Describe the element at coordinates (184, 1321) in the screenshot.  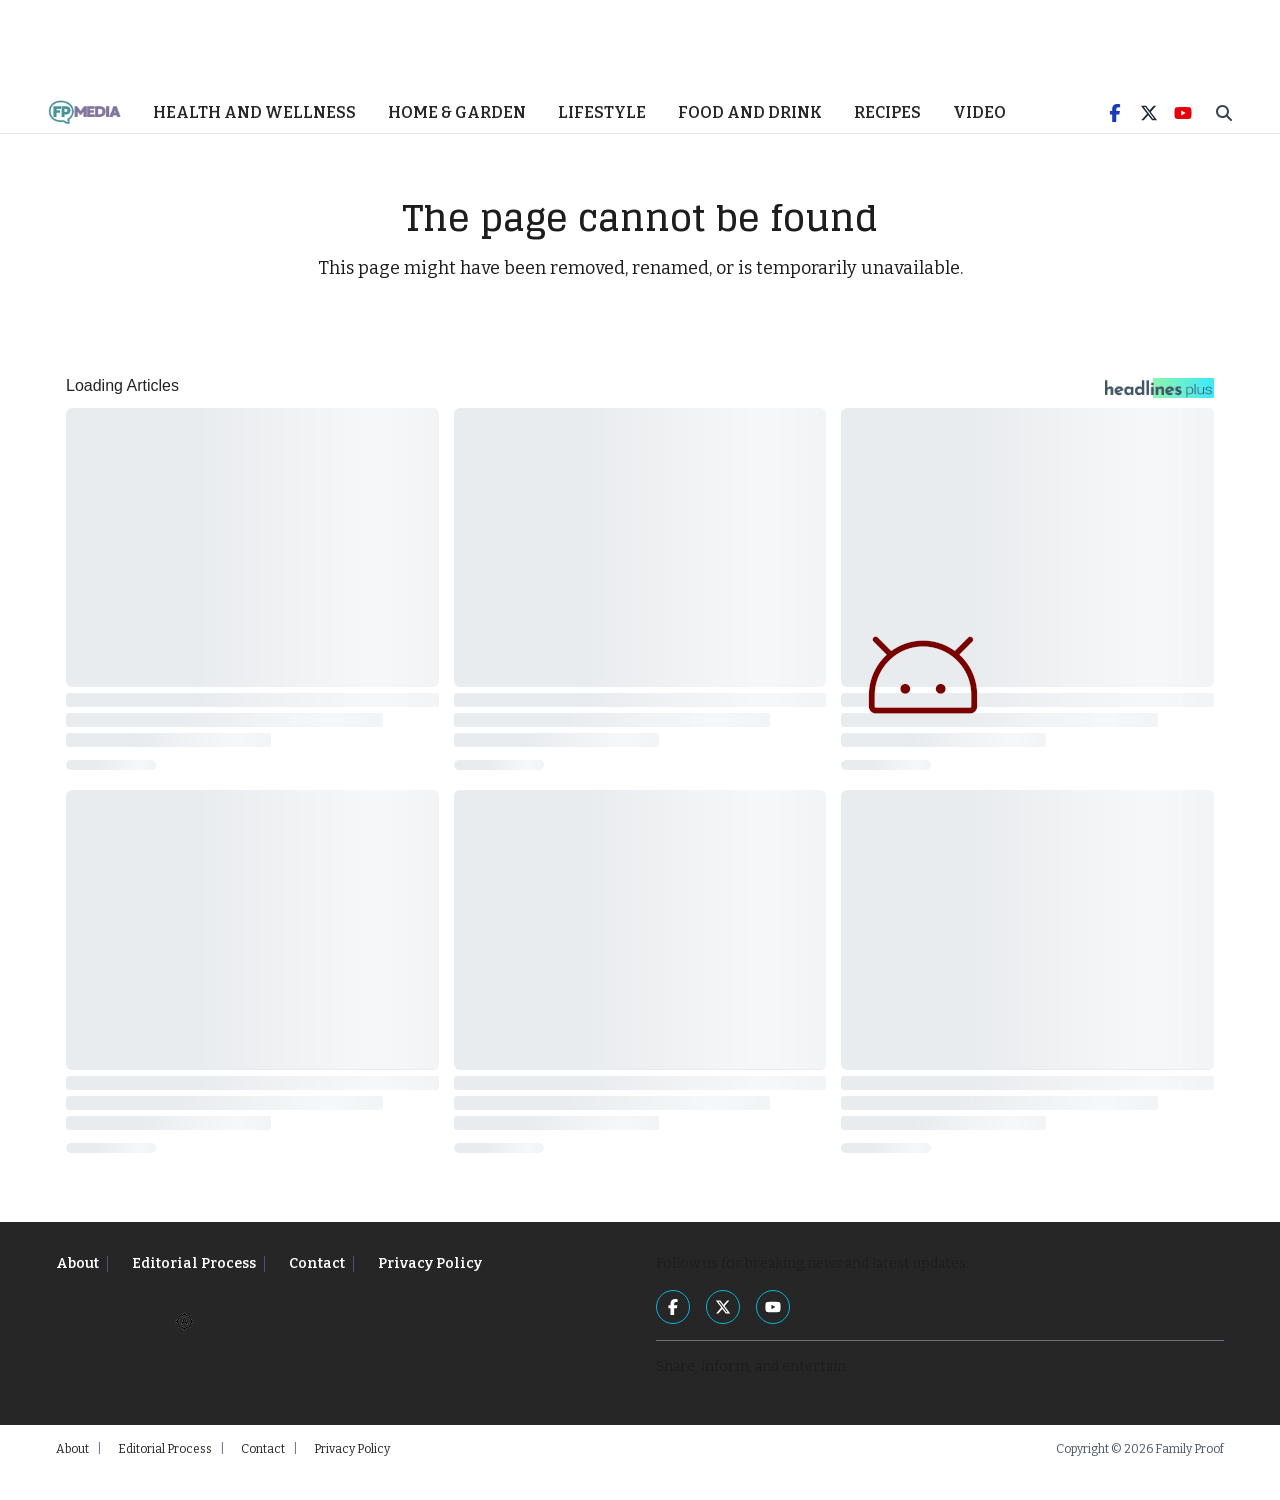
I see `enable automatic brightness adjustment` at that location.